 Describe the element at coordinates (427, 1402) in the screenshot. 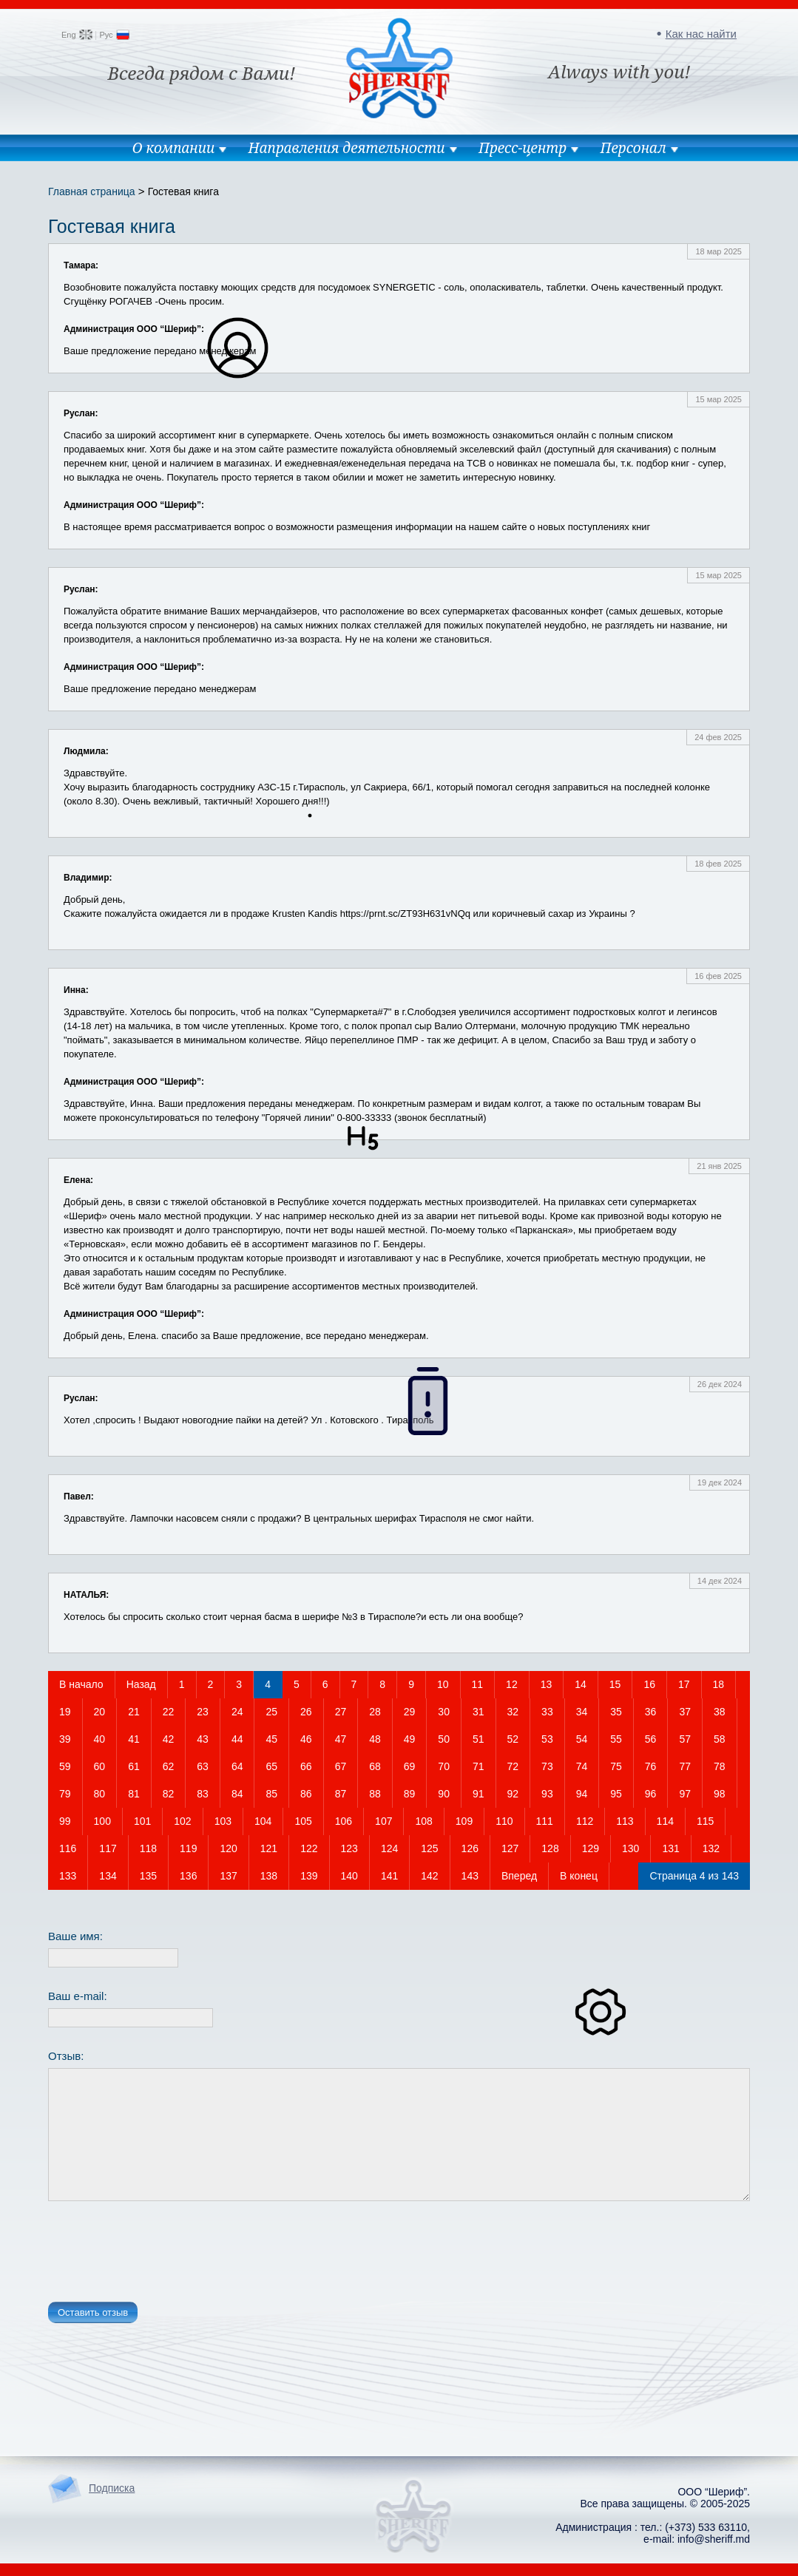

I see `indicates low battery warning` at that location.